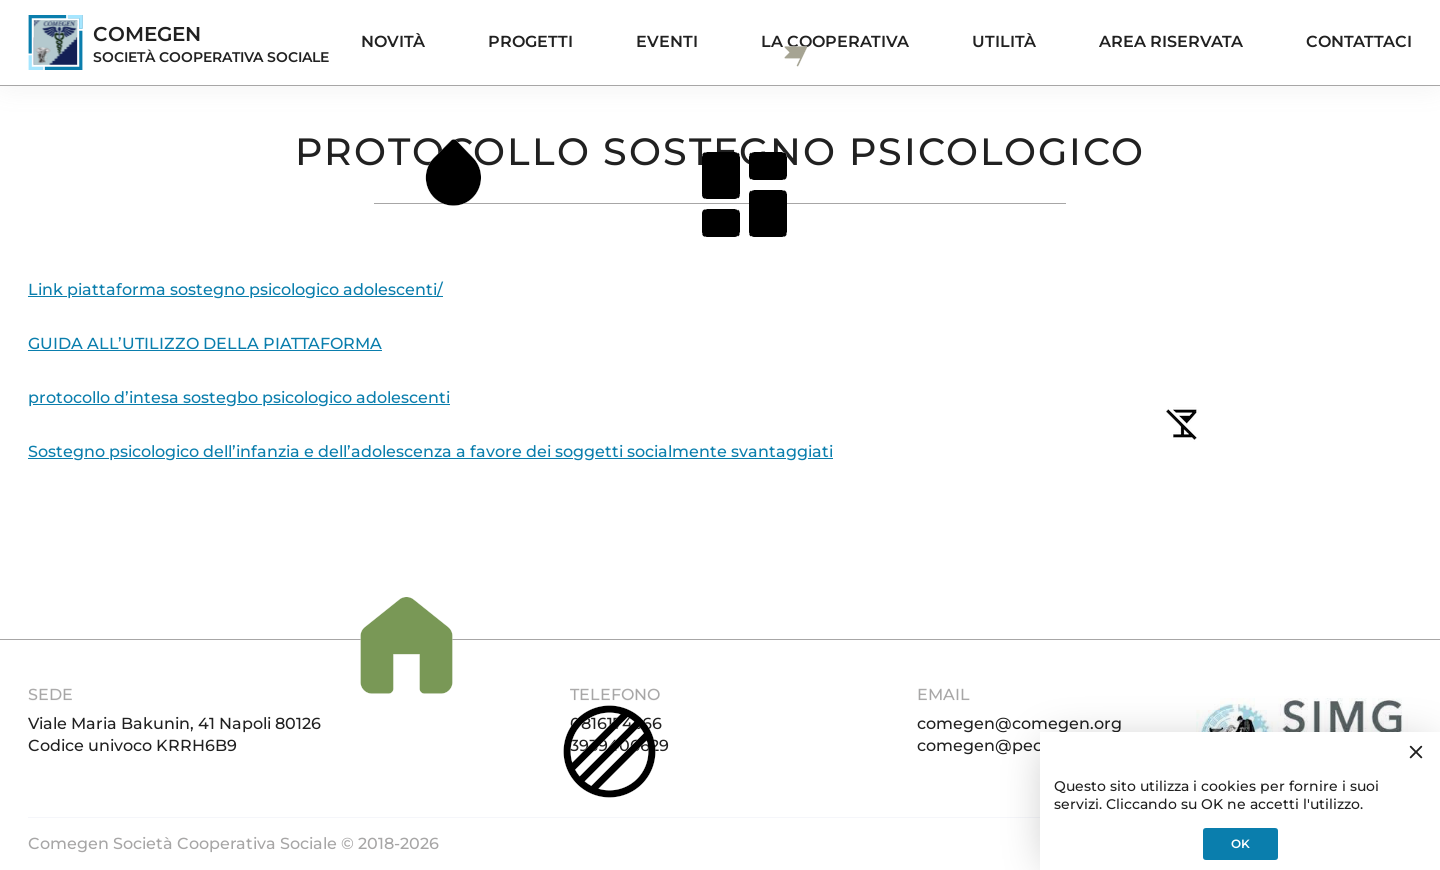 The width and height of the screenshot is (1440, 870). I want to click on adjust water or hydration settings, so click(453, 172).